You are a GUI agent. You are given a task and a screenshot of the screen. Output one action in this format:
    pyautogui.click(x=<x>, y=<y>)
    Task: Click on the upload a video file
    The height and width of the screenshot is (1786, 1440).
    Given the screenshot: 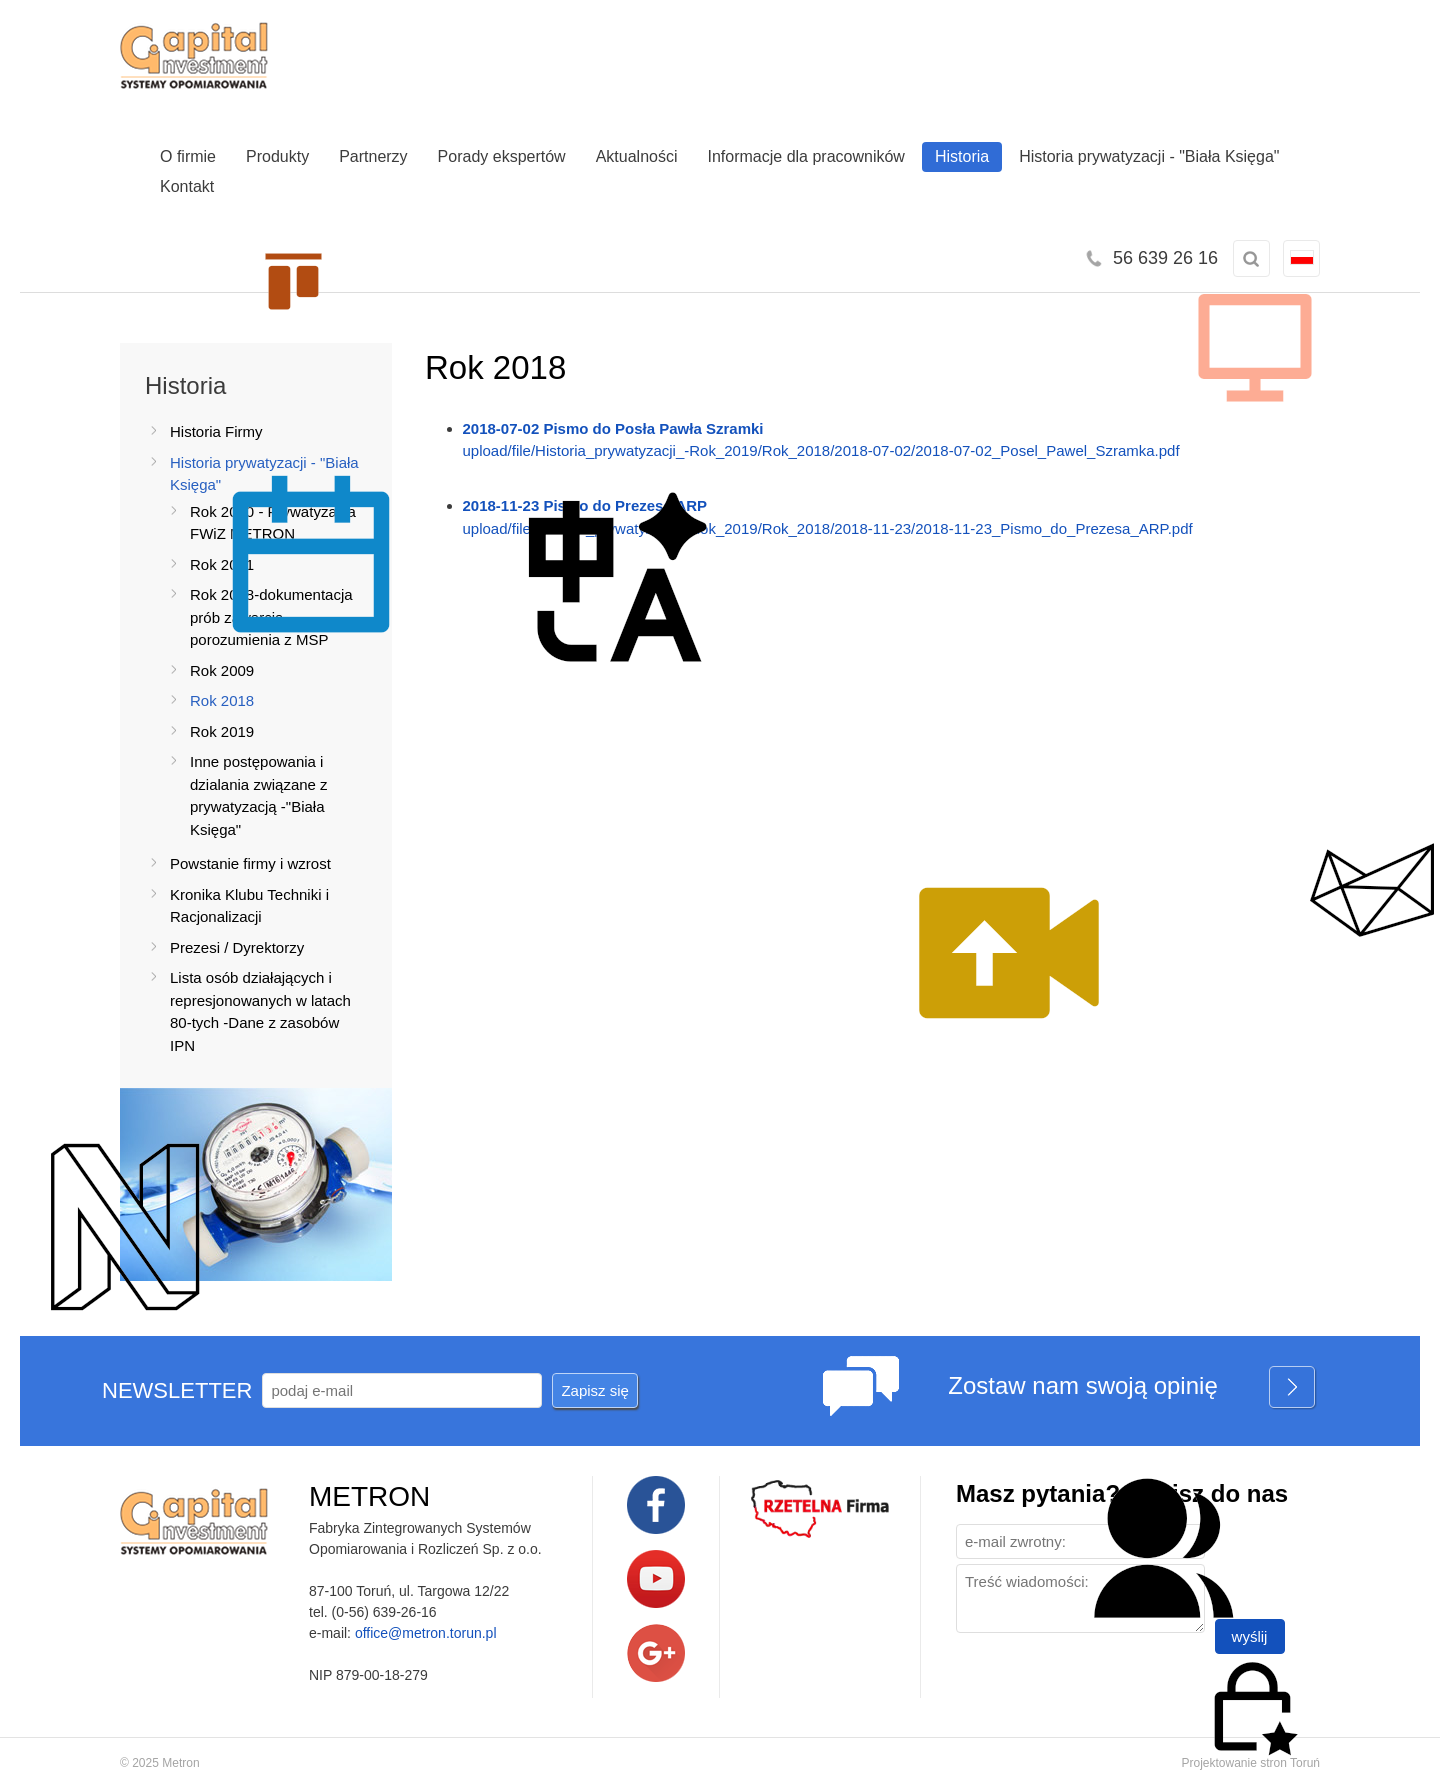 What is the action you would take?
    pyautogui.click(x=1009, y=953)
    